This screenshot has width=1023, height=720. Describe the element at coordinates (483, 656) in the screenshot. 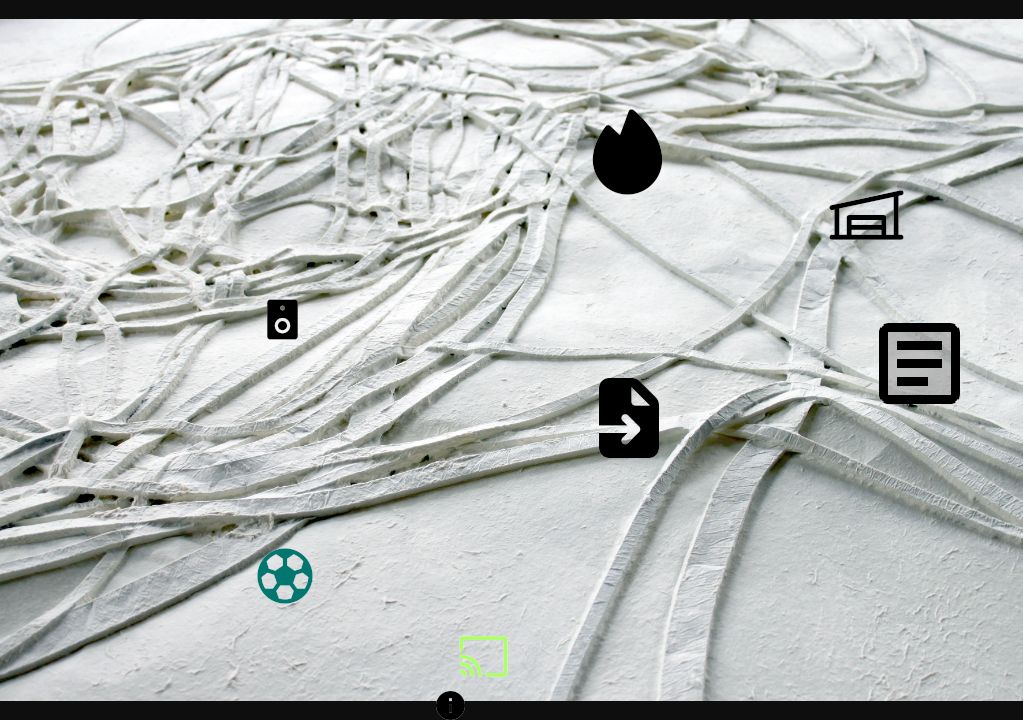

I see `cast your screen to another device` at that location.